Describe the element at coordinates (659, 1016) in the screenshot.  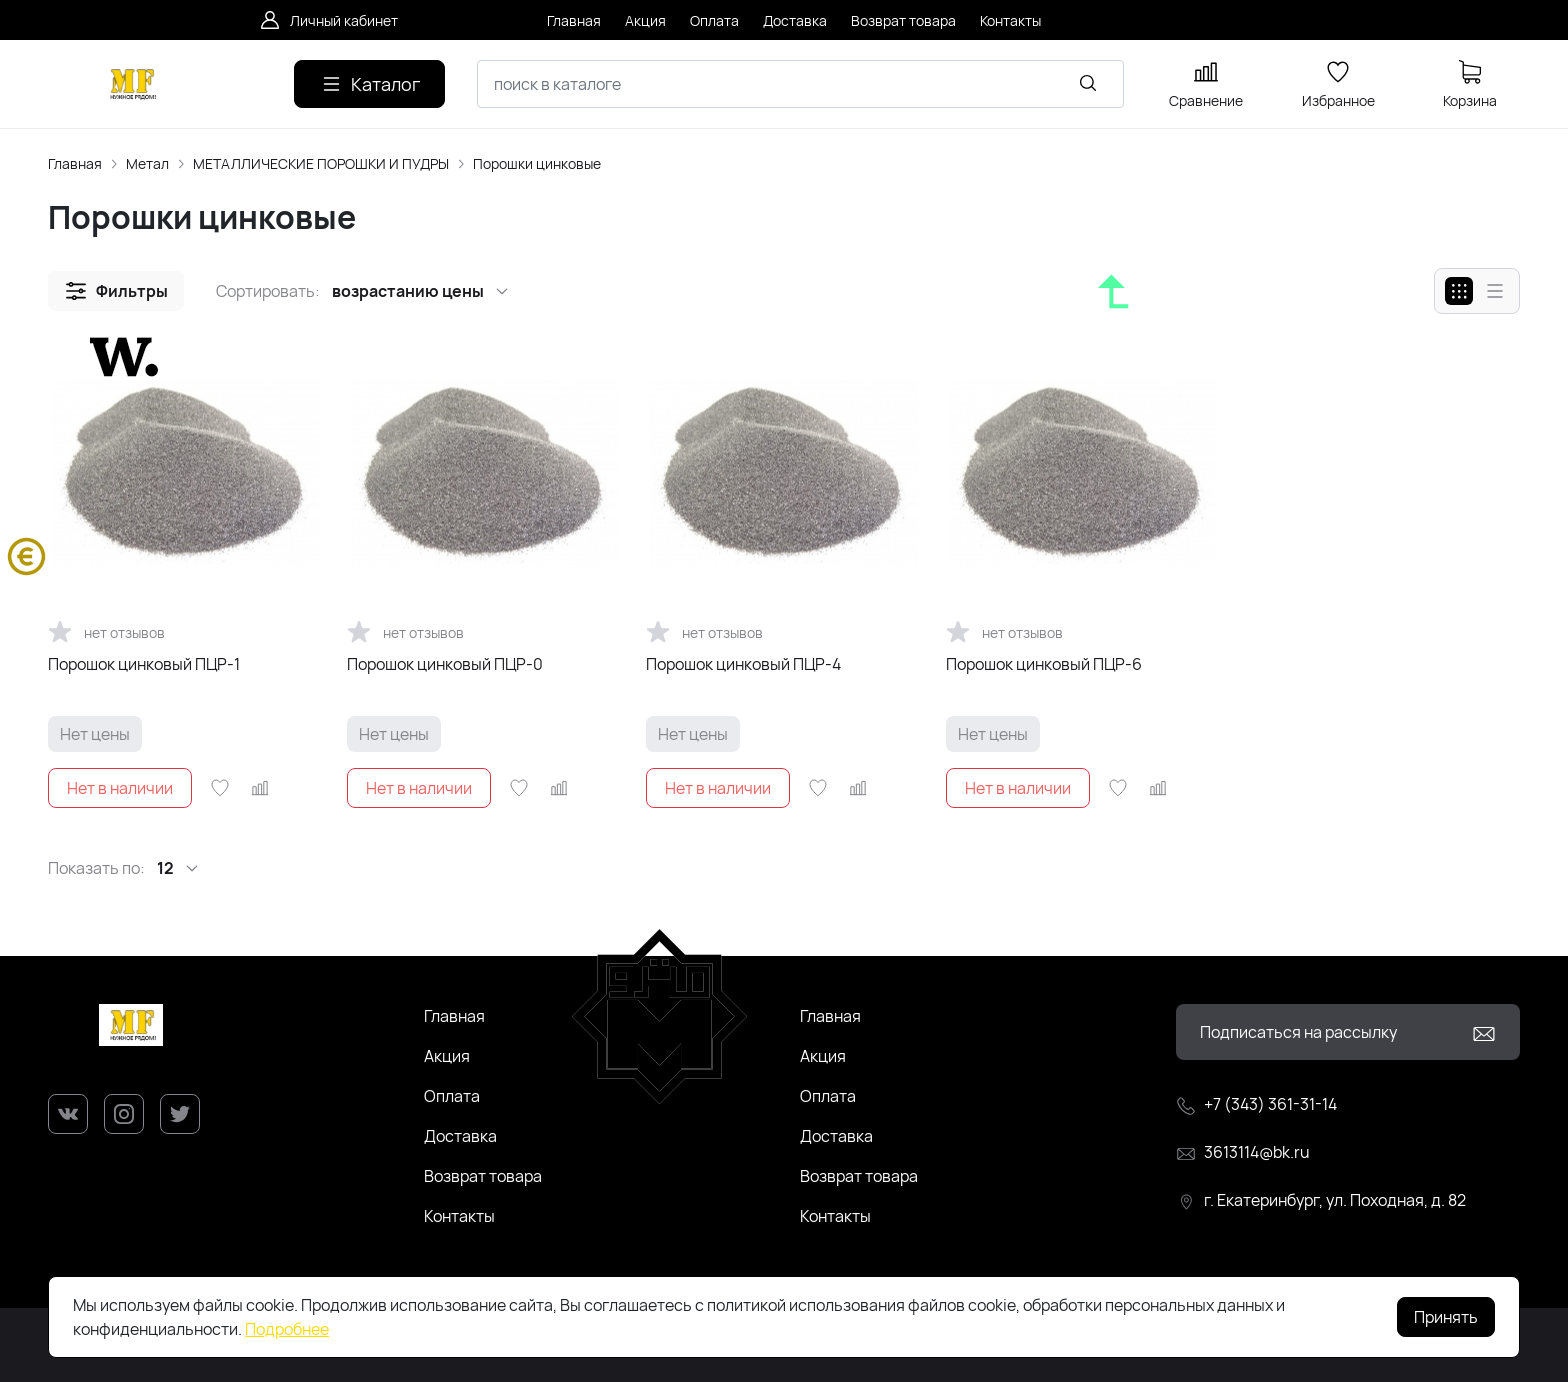
I see `cairo metro official app or service` at that location.